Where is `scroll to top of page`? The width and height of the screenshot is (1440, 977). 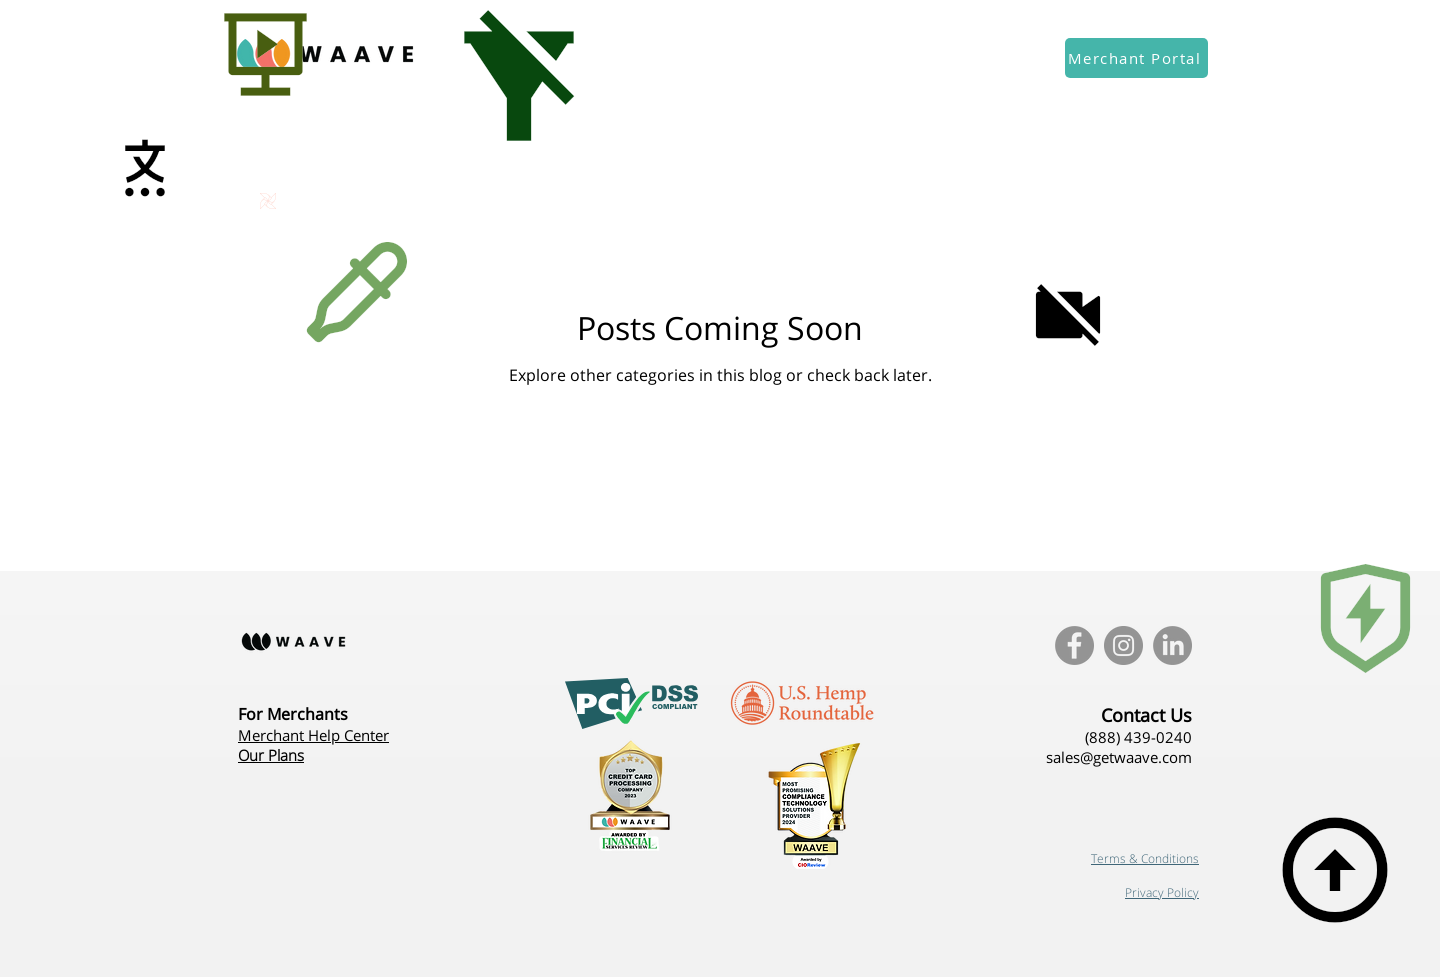 scroll to top of page is located at coordinates (1335, 870).